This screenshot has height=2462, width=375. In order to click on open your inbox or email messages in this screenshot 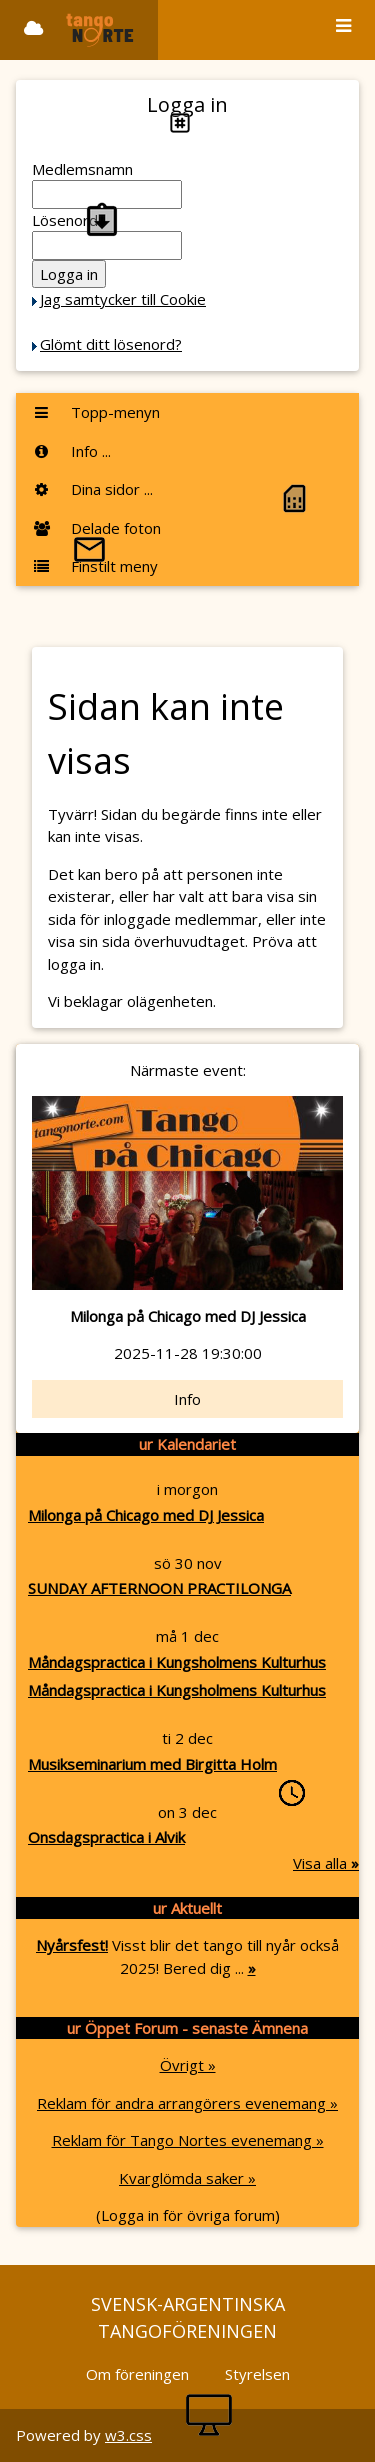, I will do `click(89, 549)`.